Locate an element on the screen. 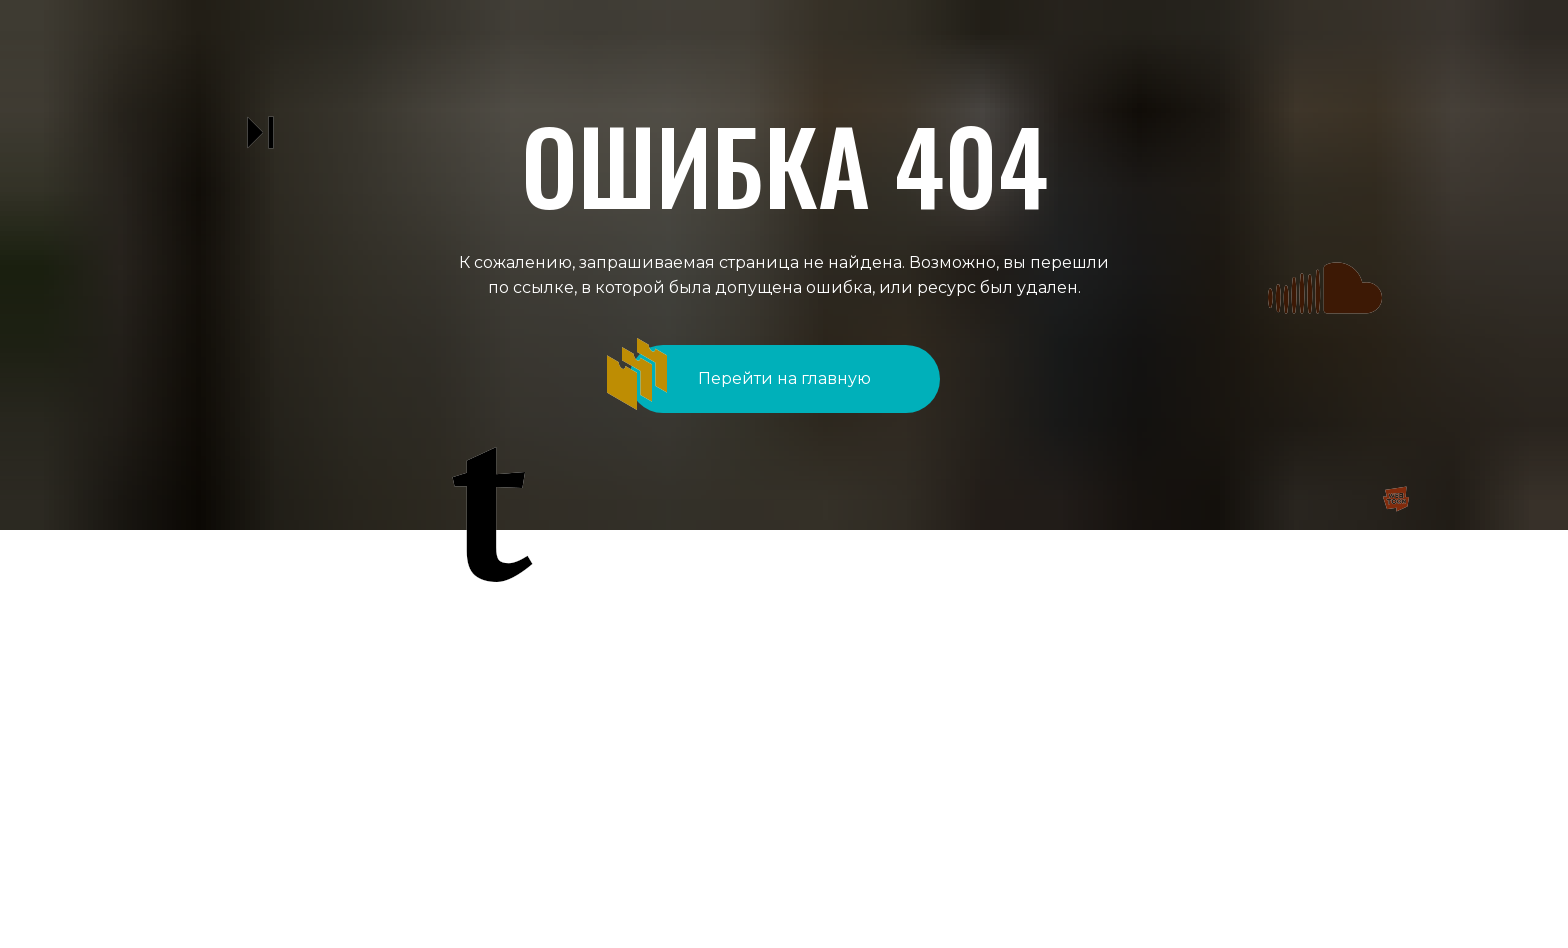 The image size is (1568, 948). open typst document editor is located at coordinates (492, 514).